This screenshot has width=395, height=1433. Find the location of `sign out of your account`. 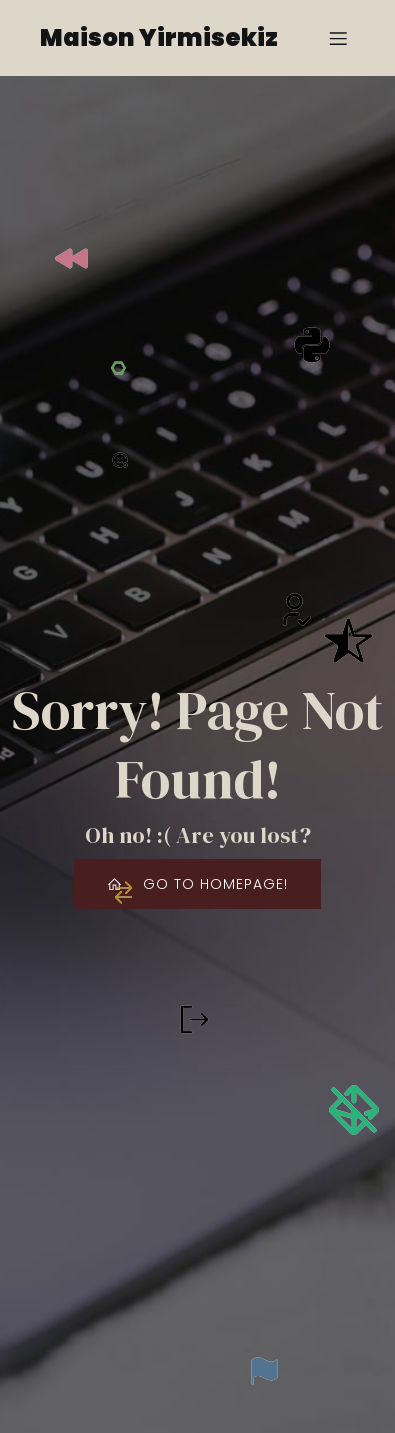

sign out of your account is located at coordinates (193, 1019).